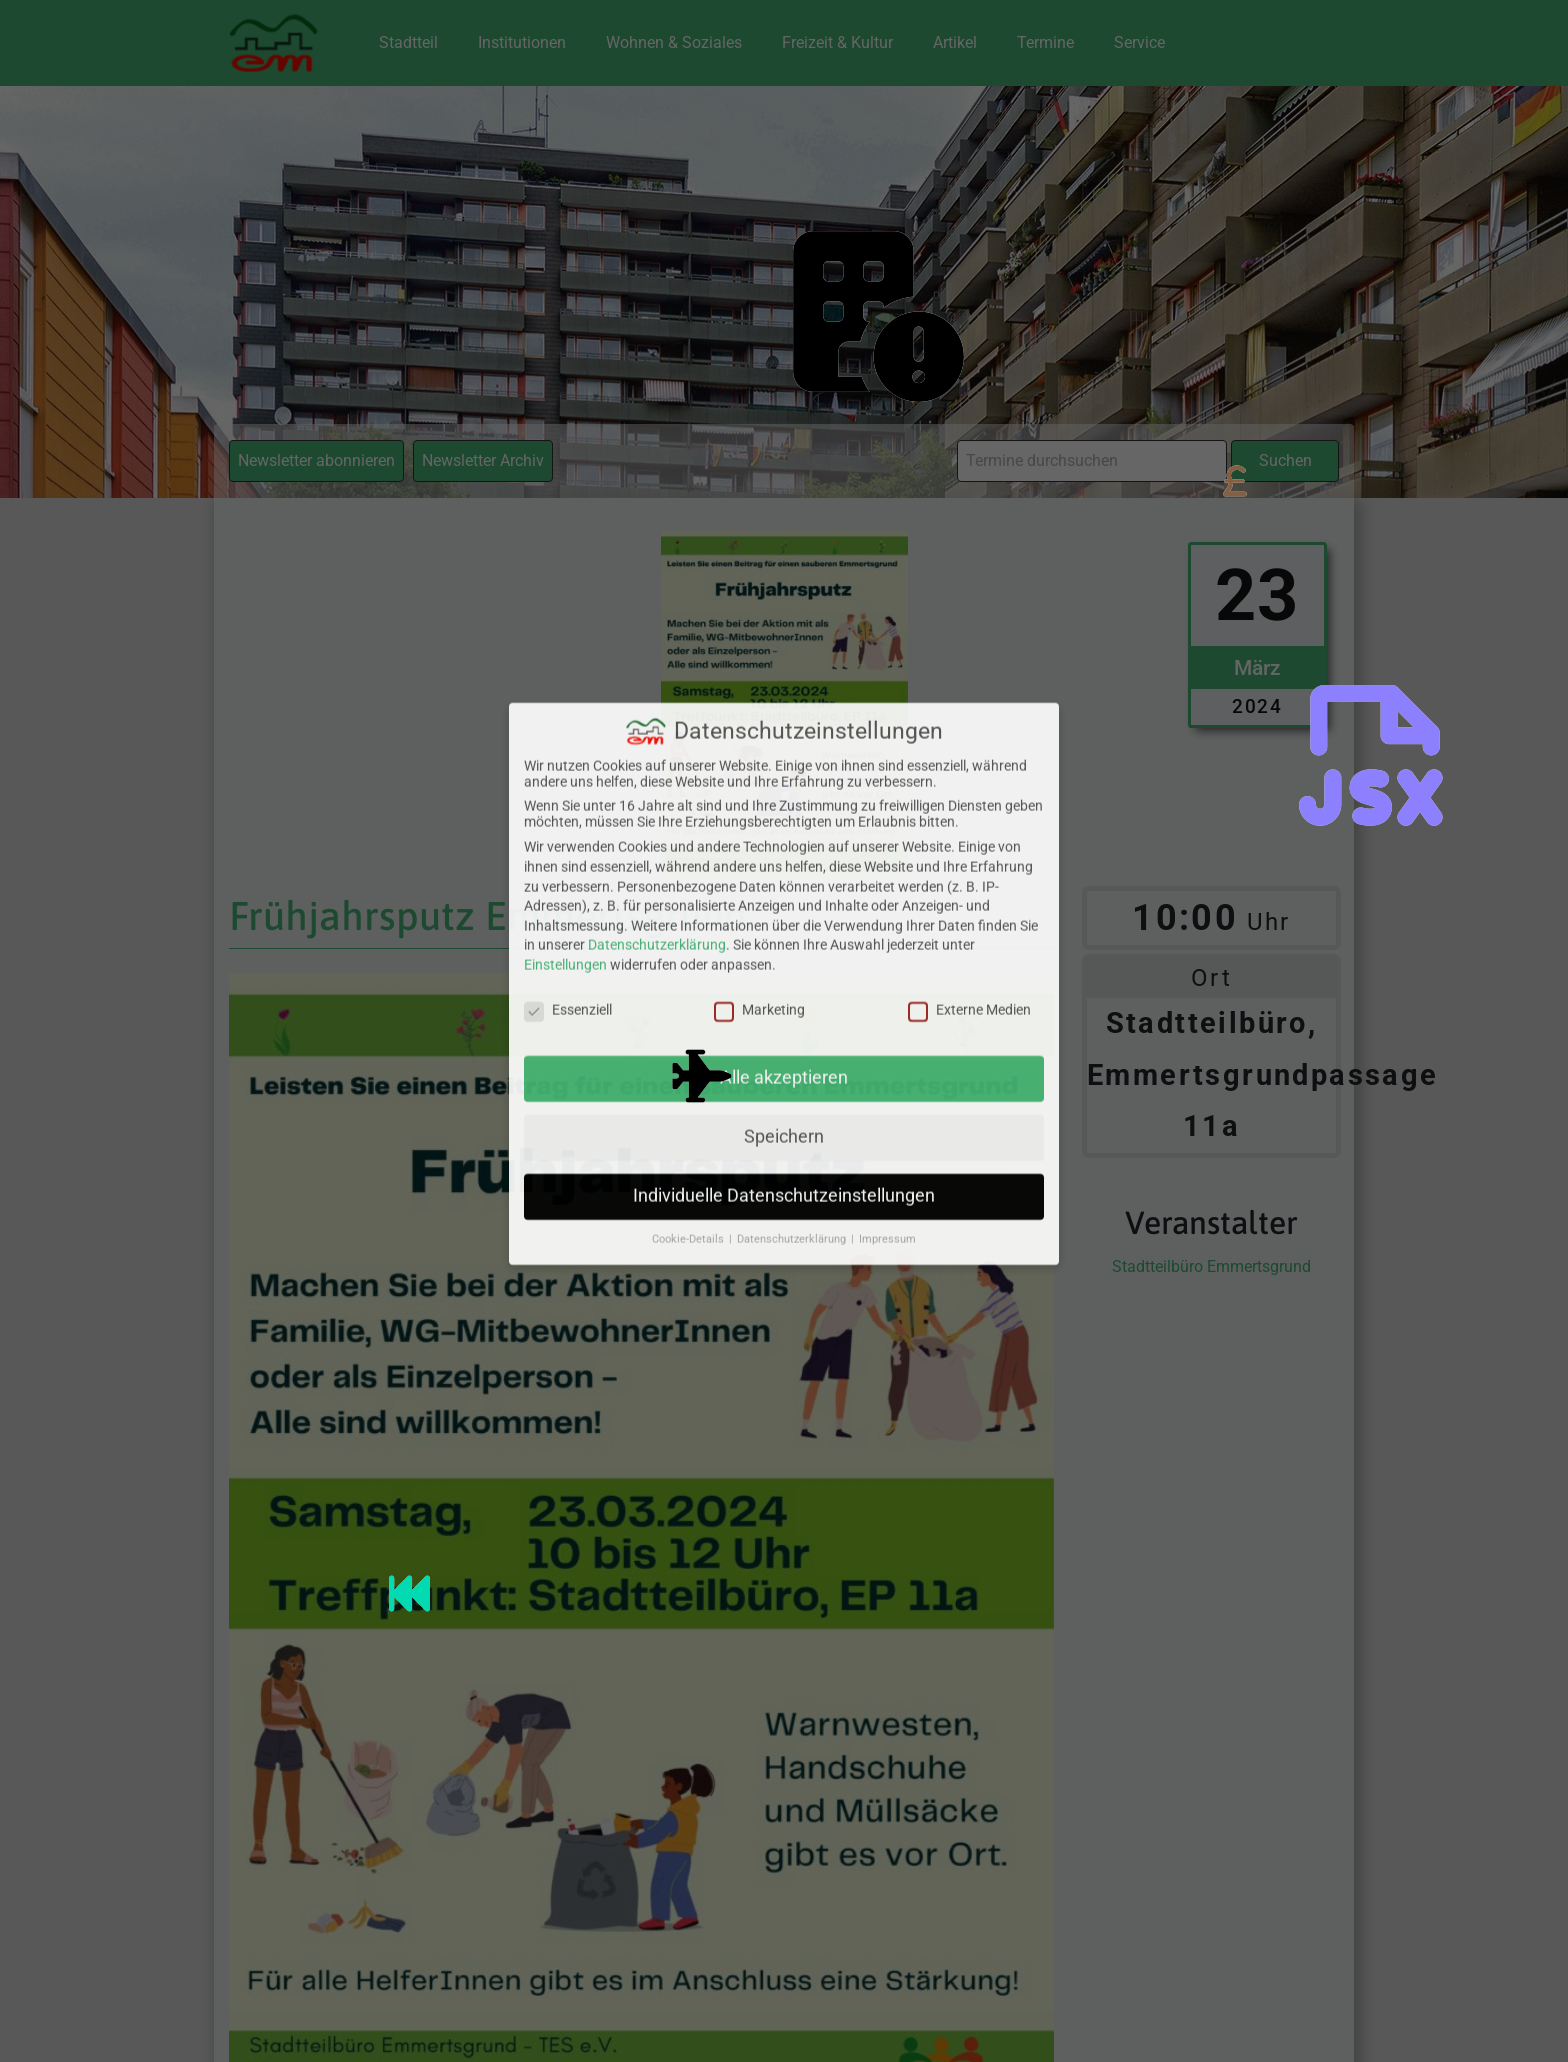 This screenshot has width=1568, height=2062. Describe the element at coordinates (1235, 480) in the screenshot. I see `indicates british pound currency` at that location.